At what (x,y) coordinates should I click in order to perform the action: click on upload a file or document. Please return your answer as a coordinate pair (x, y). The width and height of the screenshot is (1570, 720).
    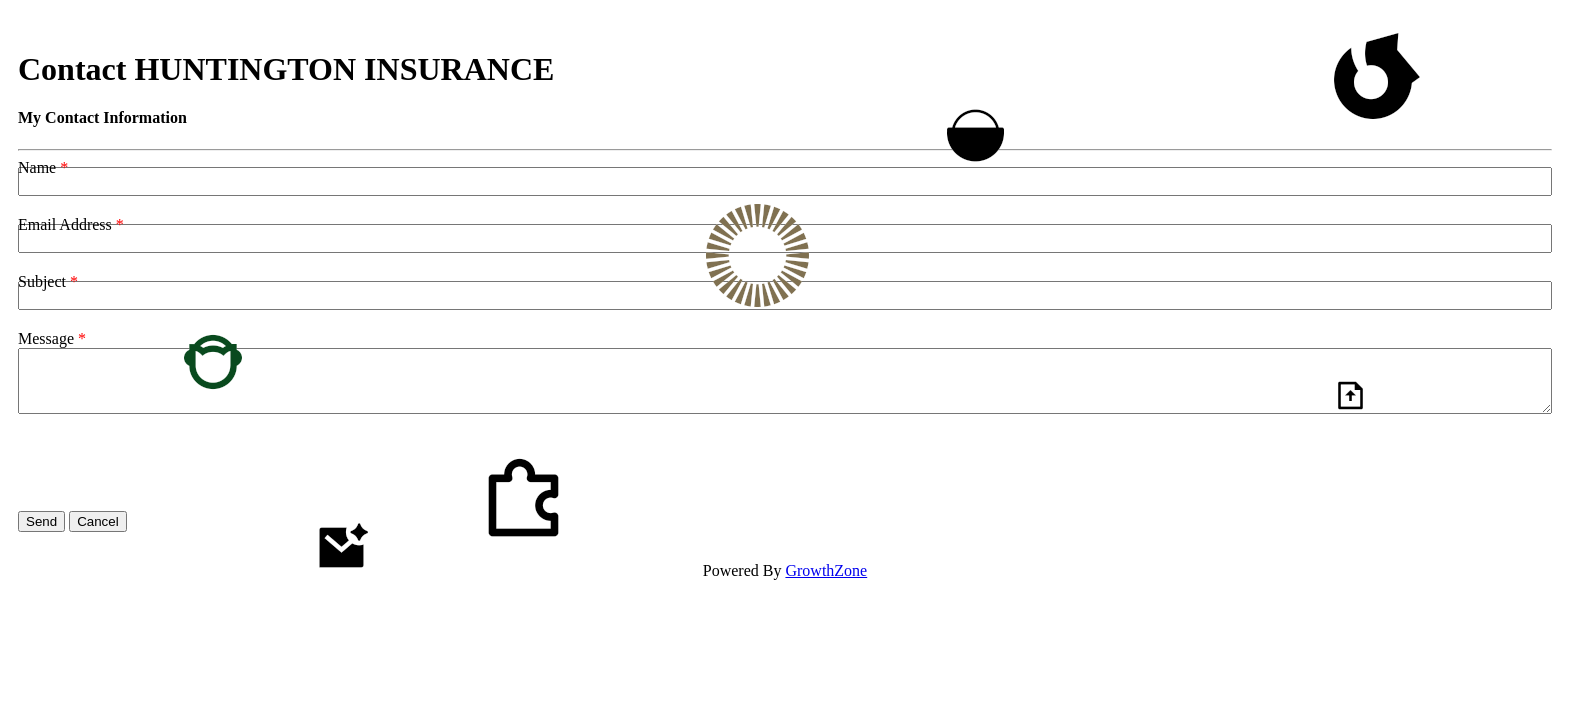
    Looking at the image, I should click on (1350, 395).